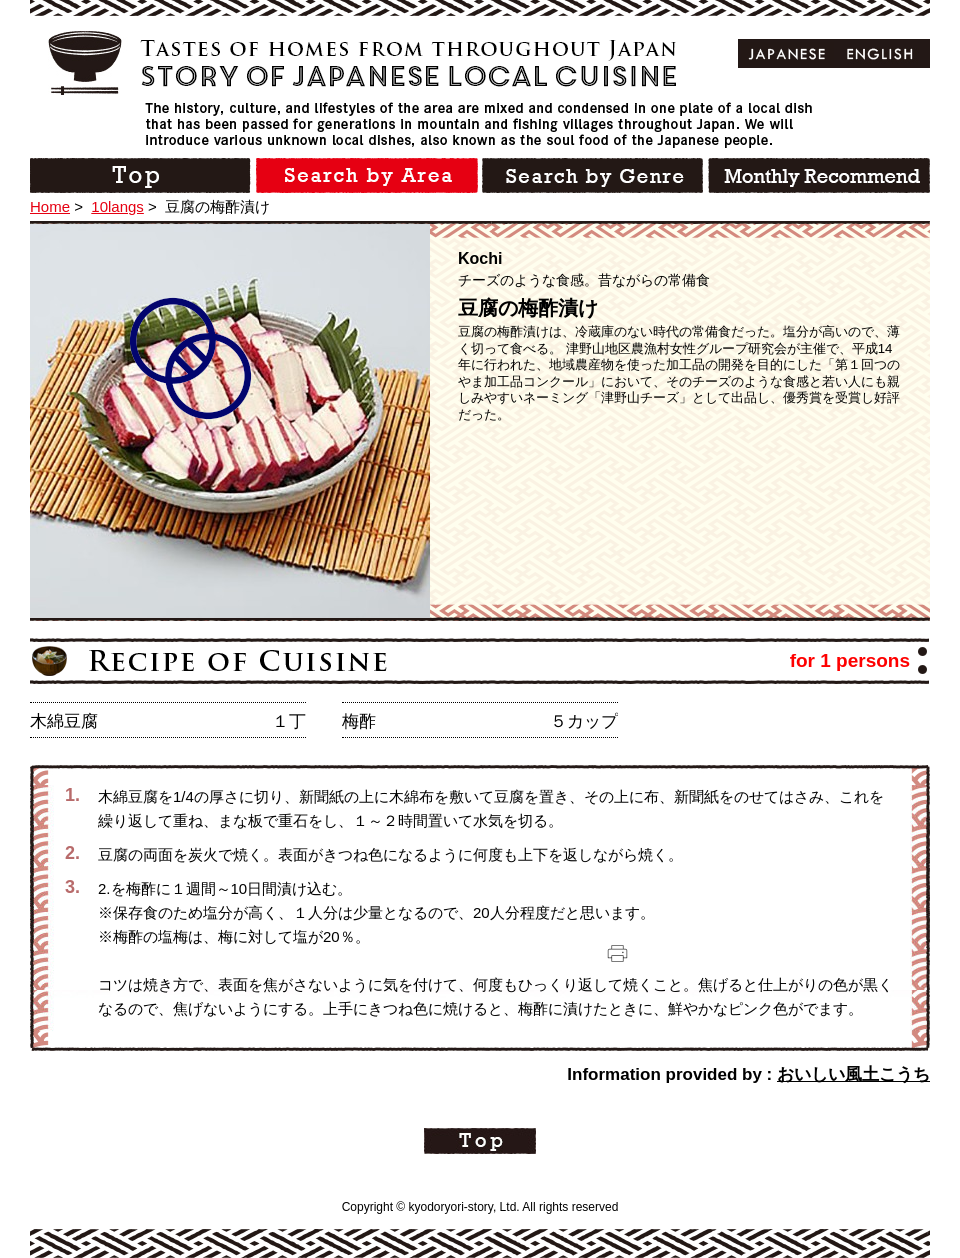 Image resolution: width=960 pixels, height=1258 pixels. I want to click on print the current document, so click(617, 953).